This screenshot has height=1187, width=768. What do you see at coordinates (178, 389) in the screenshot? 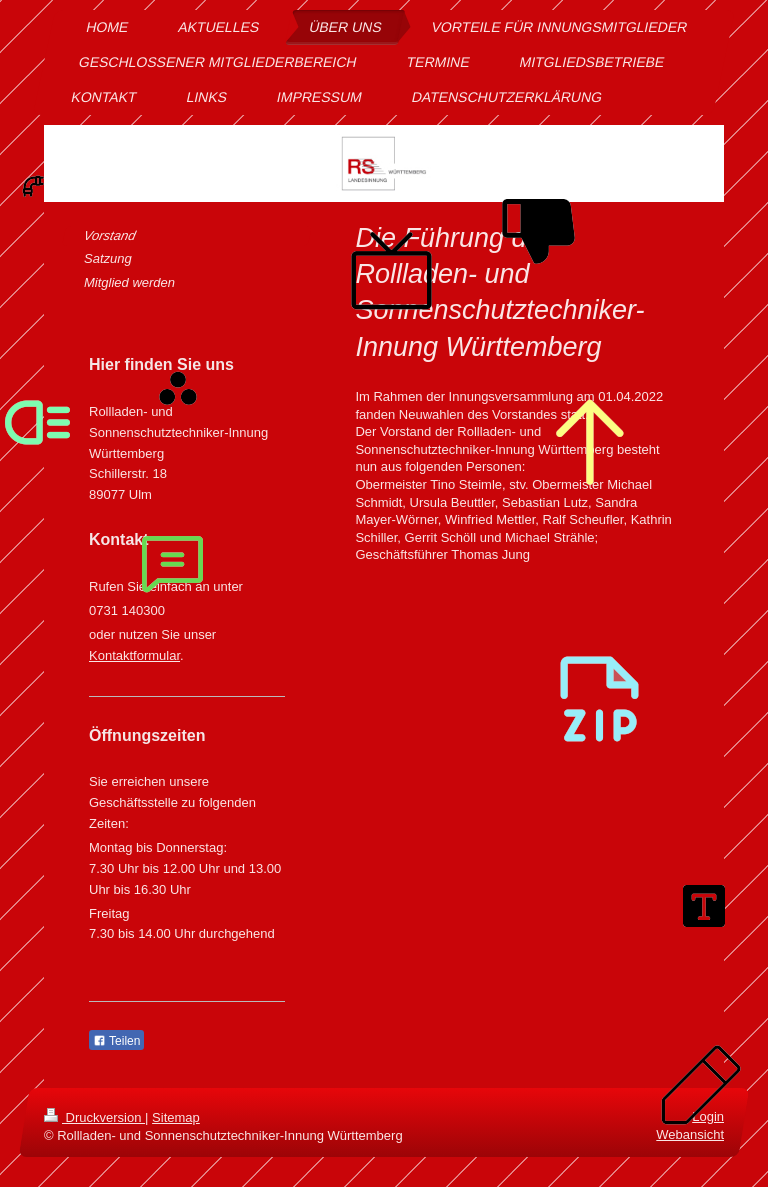
I see `view grouped items or collections` at bounding box center [178, 389].